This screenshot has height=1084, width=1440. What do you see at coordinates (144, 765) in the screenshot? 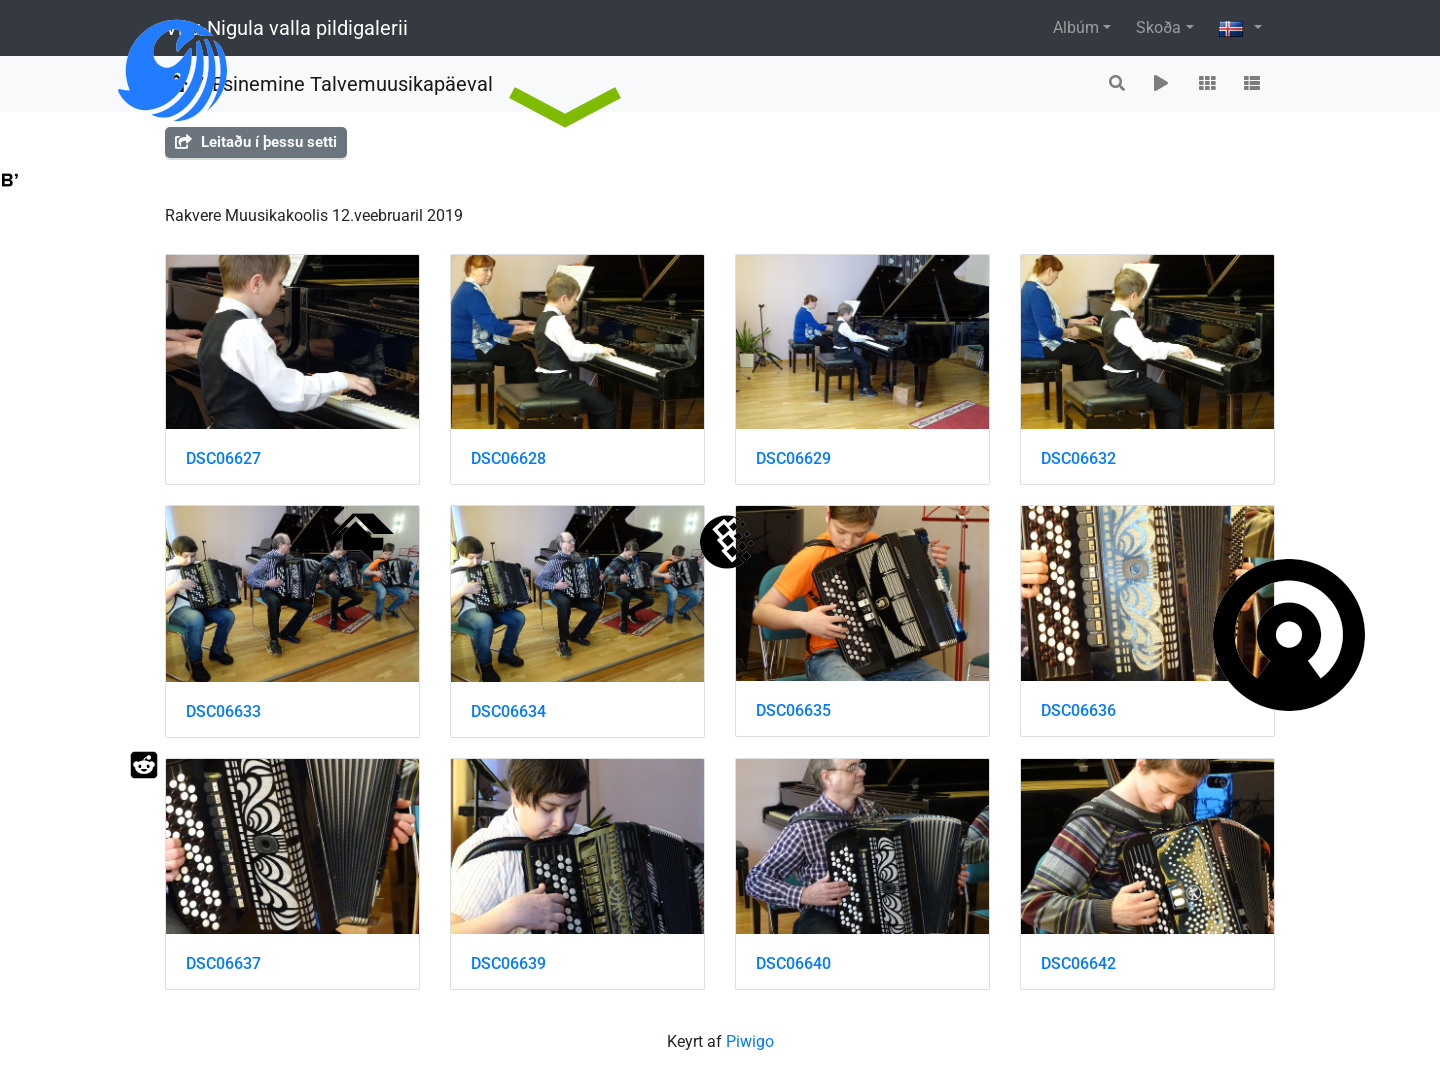
I see `open Reddit app` at bounding box center [144, 765].